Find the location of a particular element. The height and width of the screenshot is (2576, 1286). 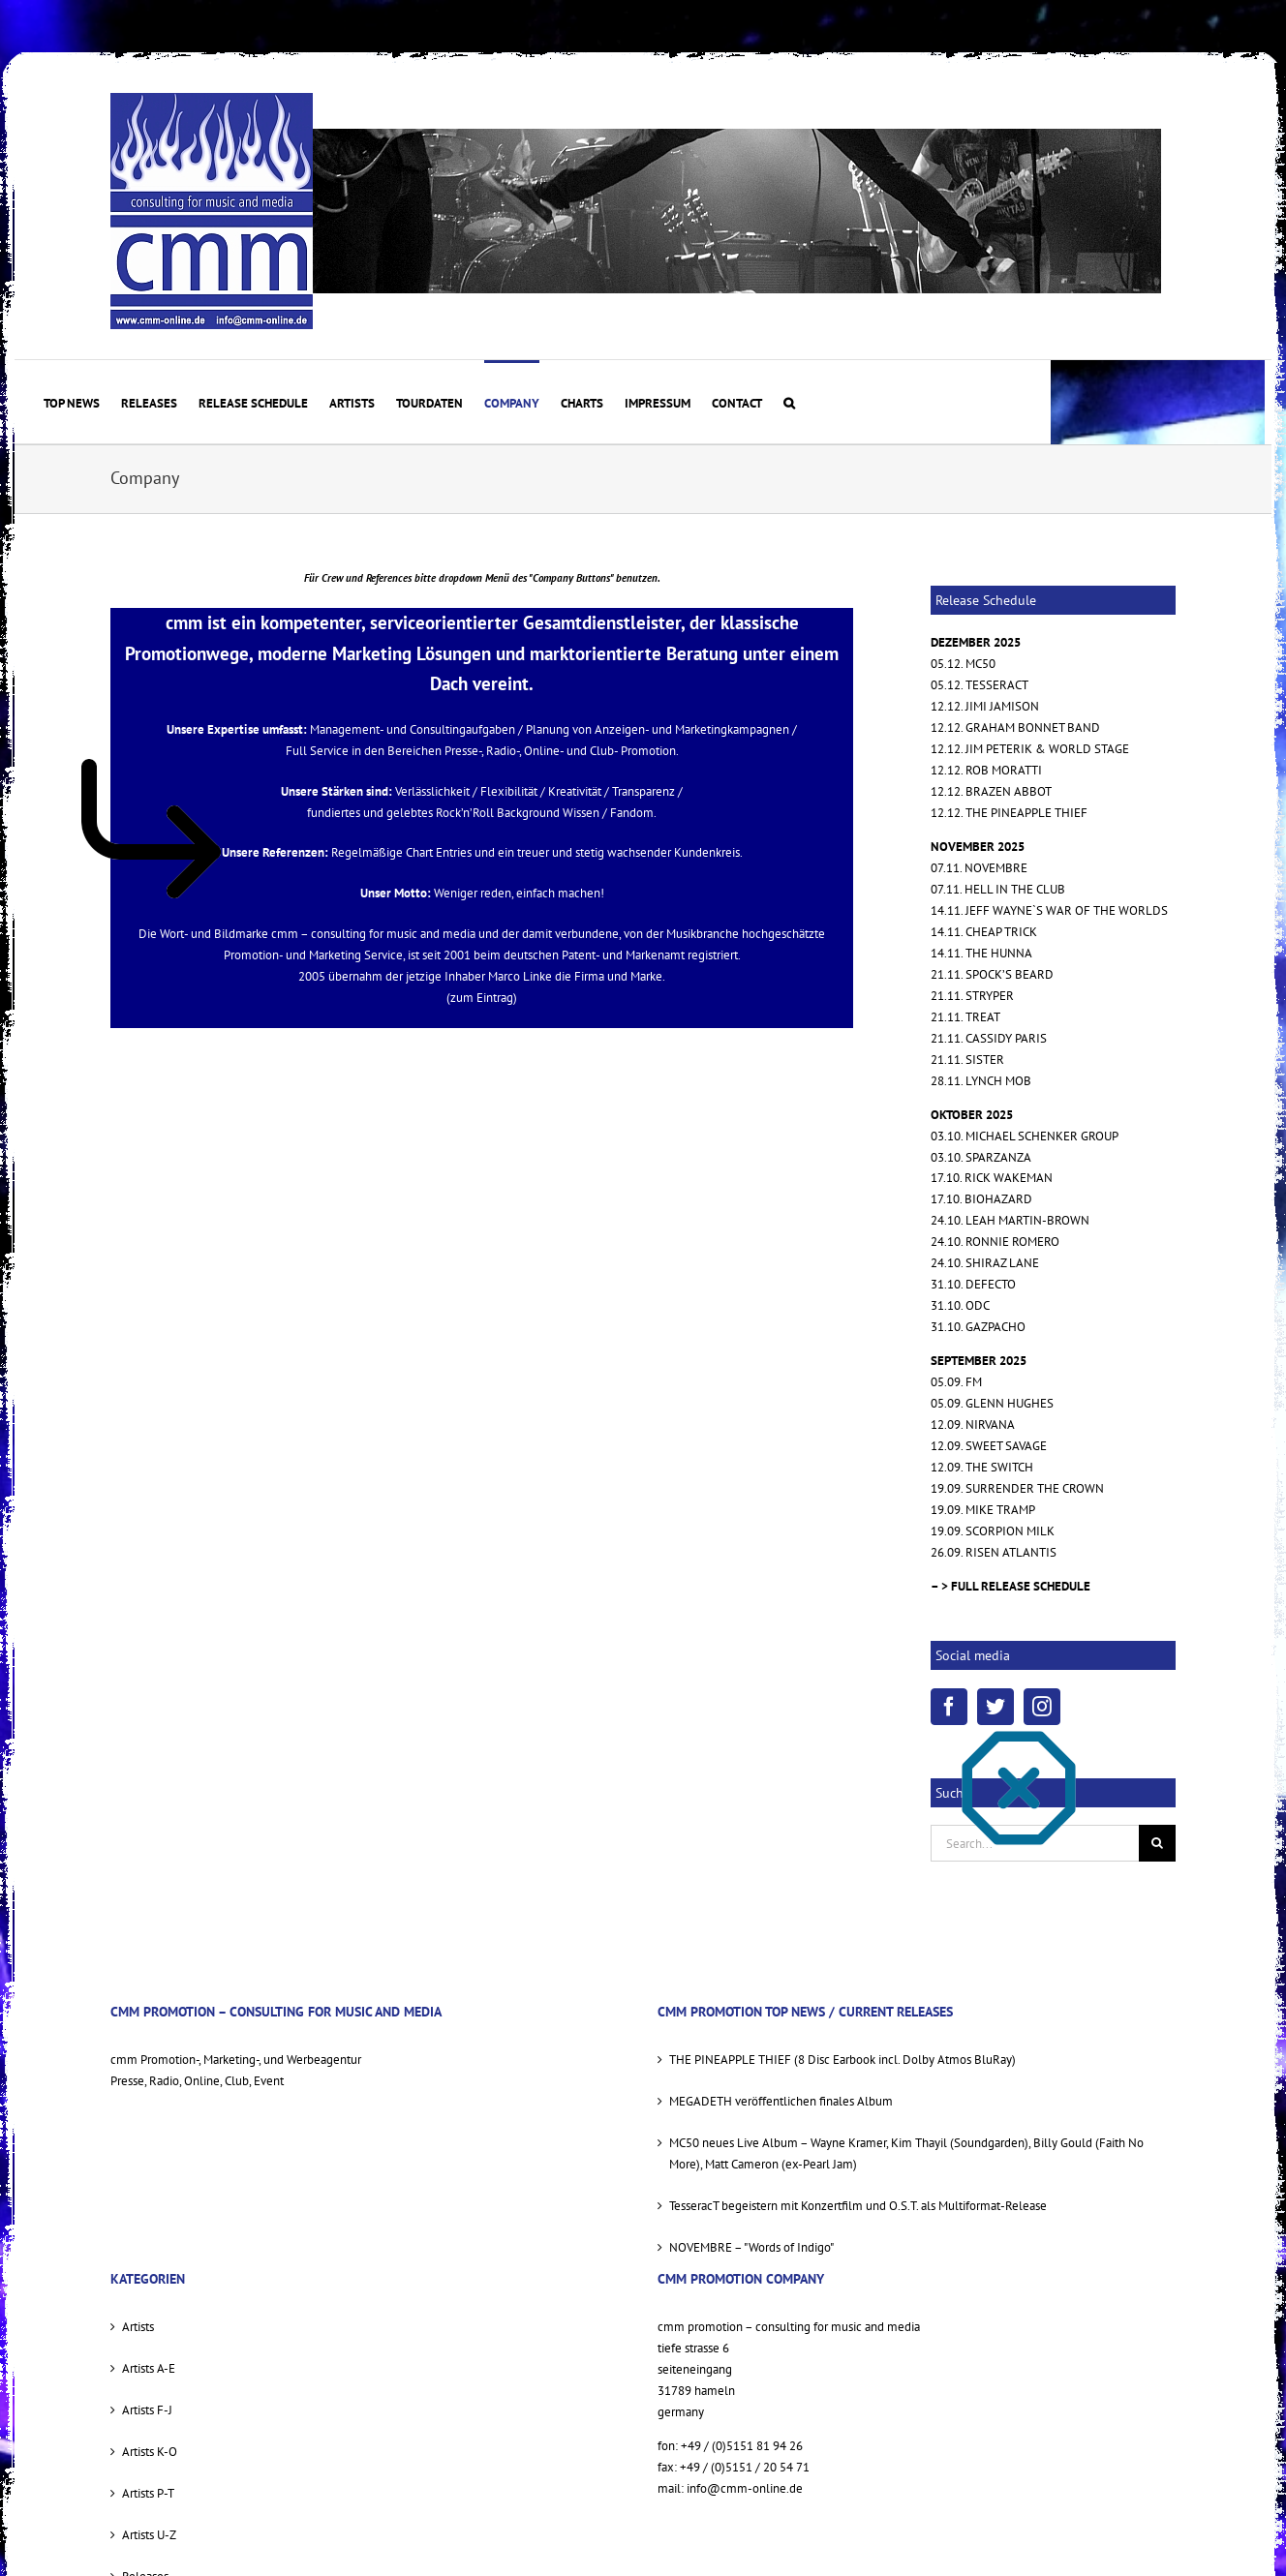

stop or cancel an action is located at coordinates (1019, 1788).